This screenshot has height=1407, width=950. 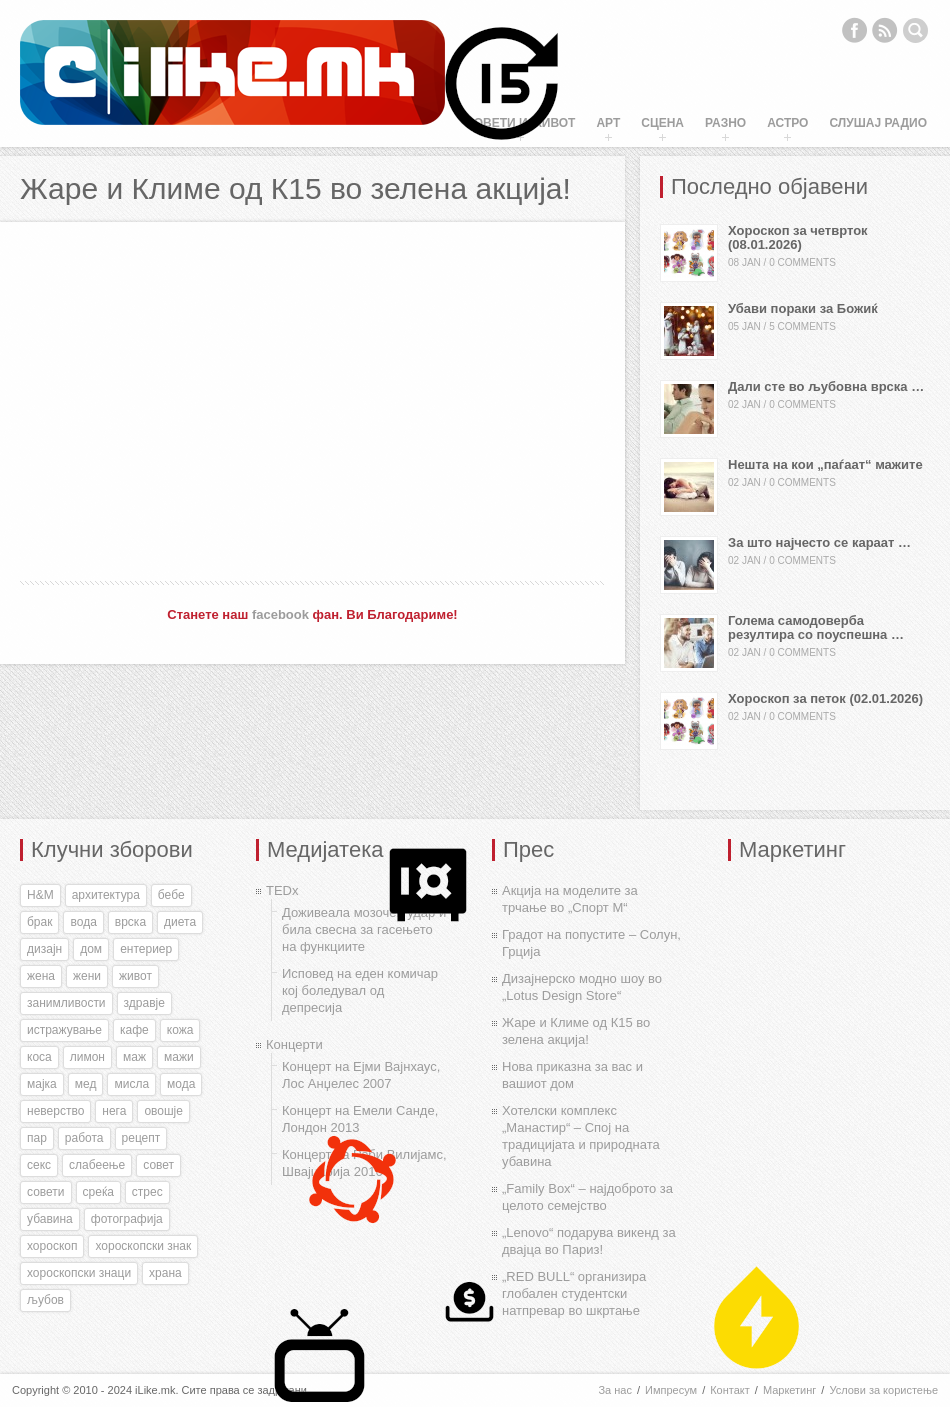 What do you see at coordinates (428, 883) in the screenshot?
I see `access secure storage or vault` at bounding box center [428, 883].